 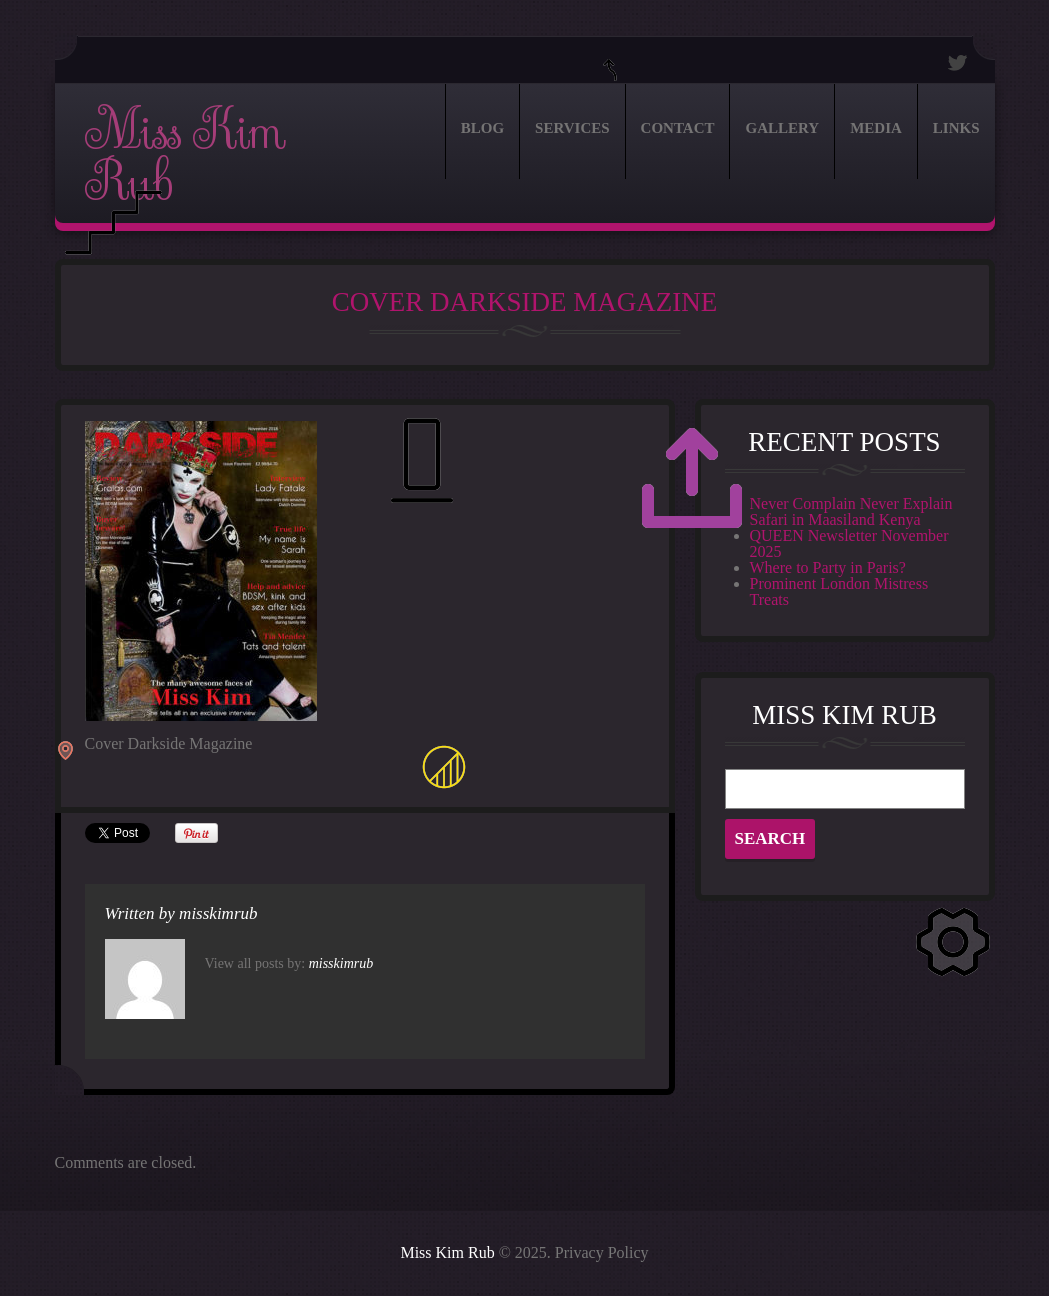 I want to click on upload a file or document, so click(x=692, y=482).